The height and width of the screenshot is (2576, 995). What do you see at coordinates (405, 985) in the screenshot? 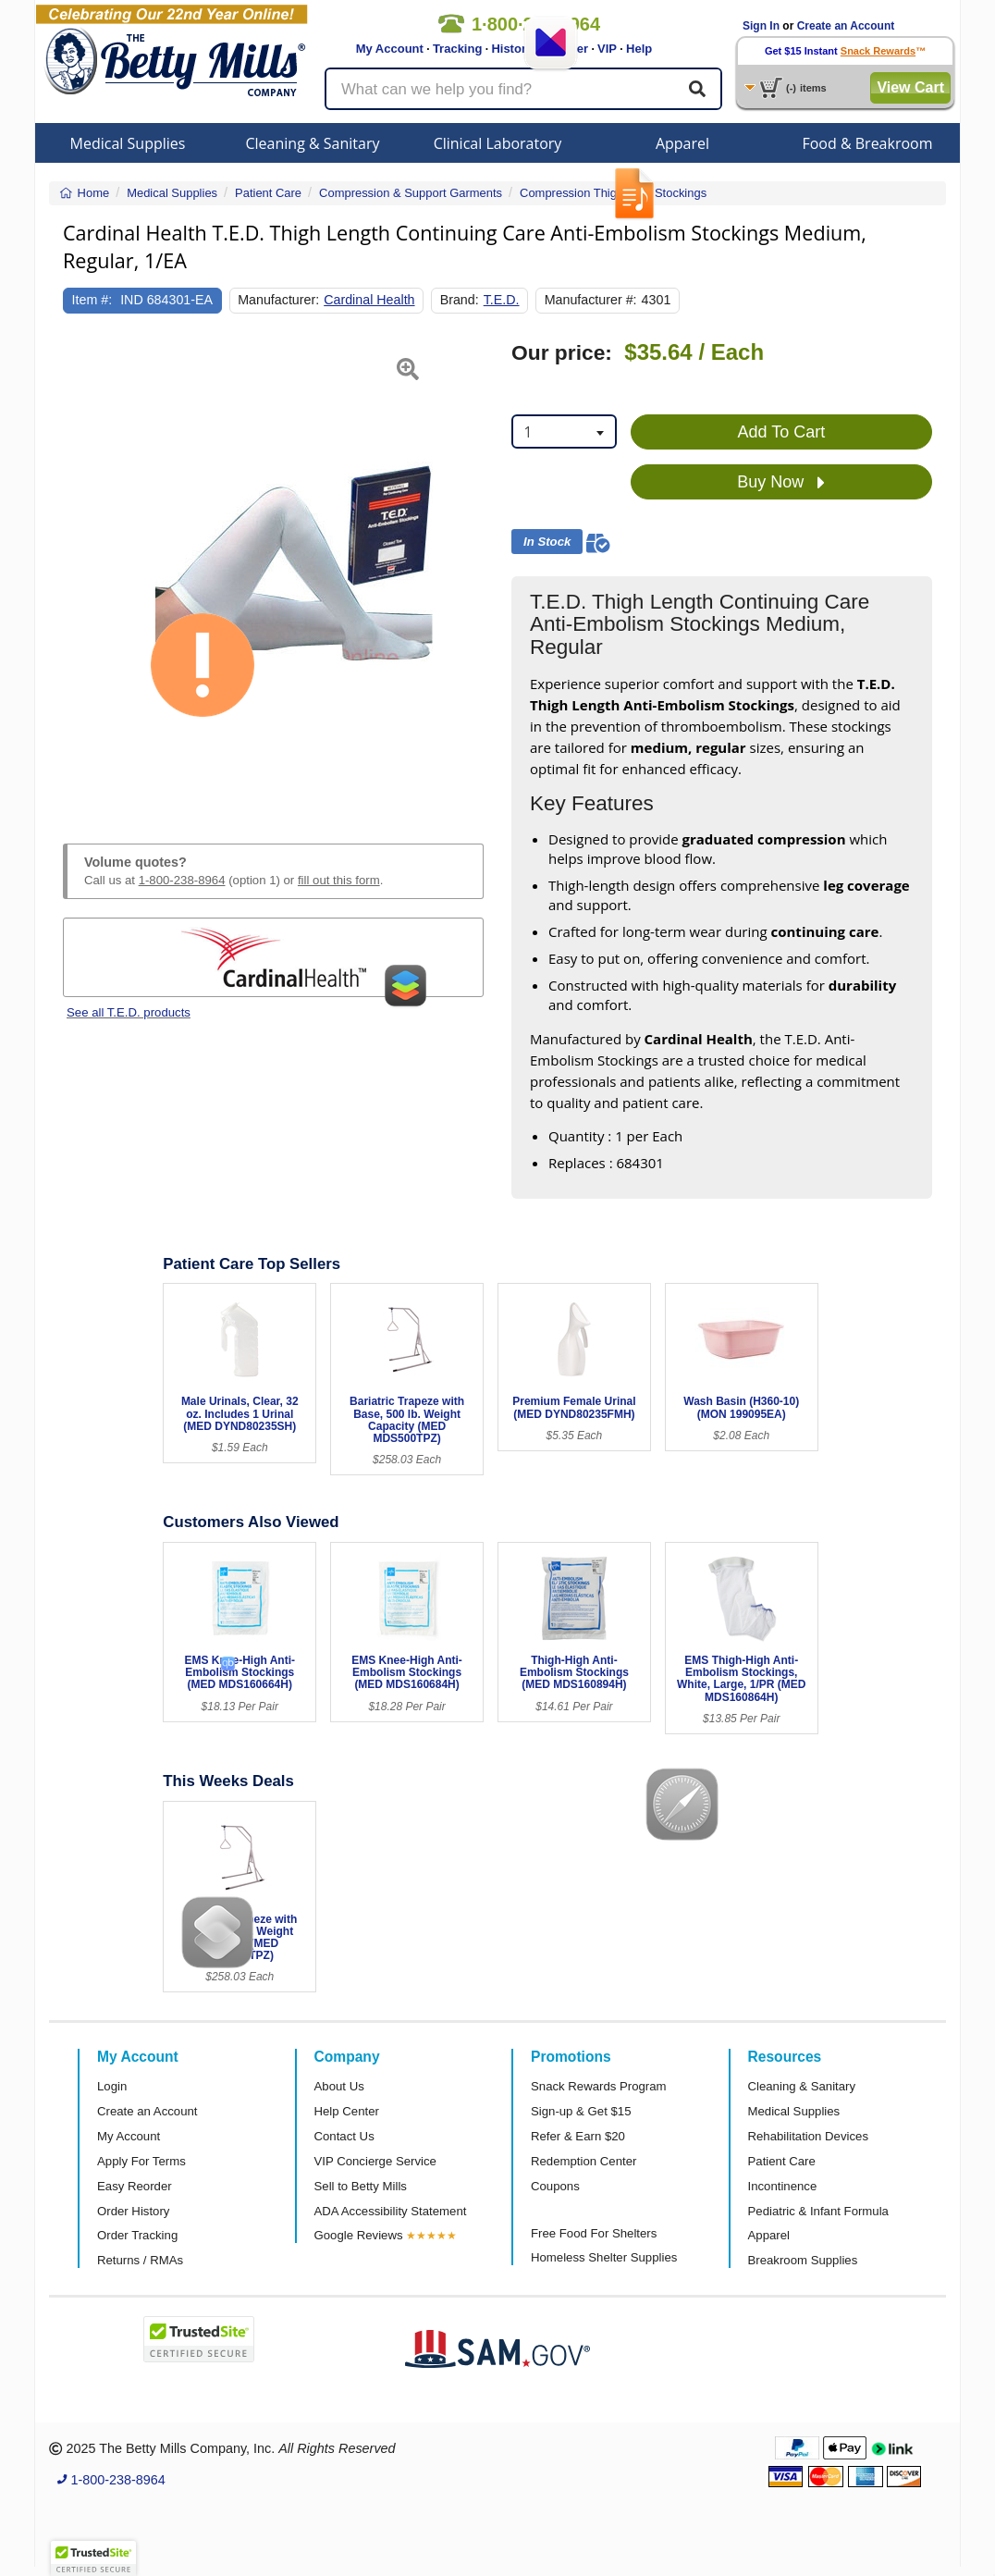
I see `open the ASC app` at bounding box center [405, 985].